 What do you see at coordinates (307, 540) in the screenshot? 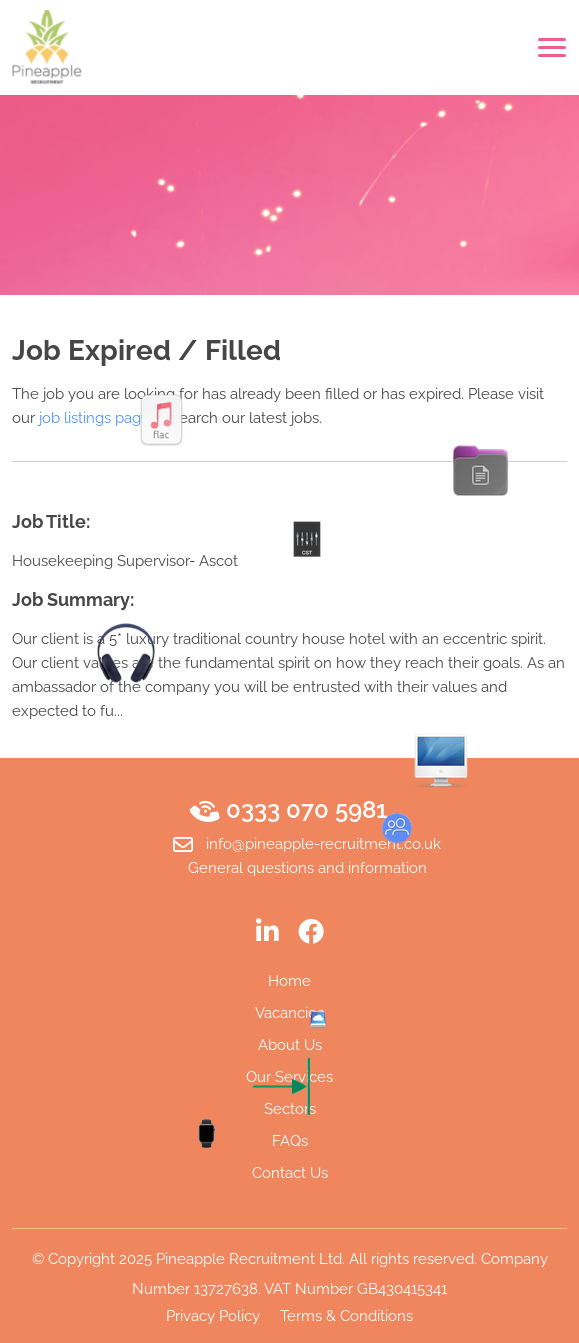
I see `open audio mixing or equalizer settings` at bounding box center [307, 540].